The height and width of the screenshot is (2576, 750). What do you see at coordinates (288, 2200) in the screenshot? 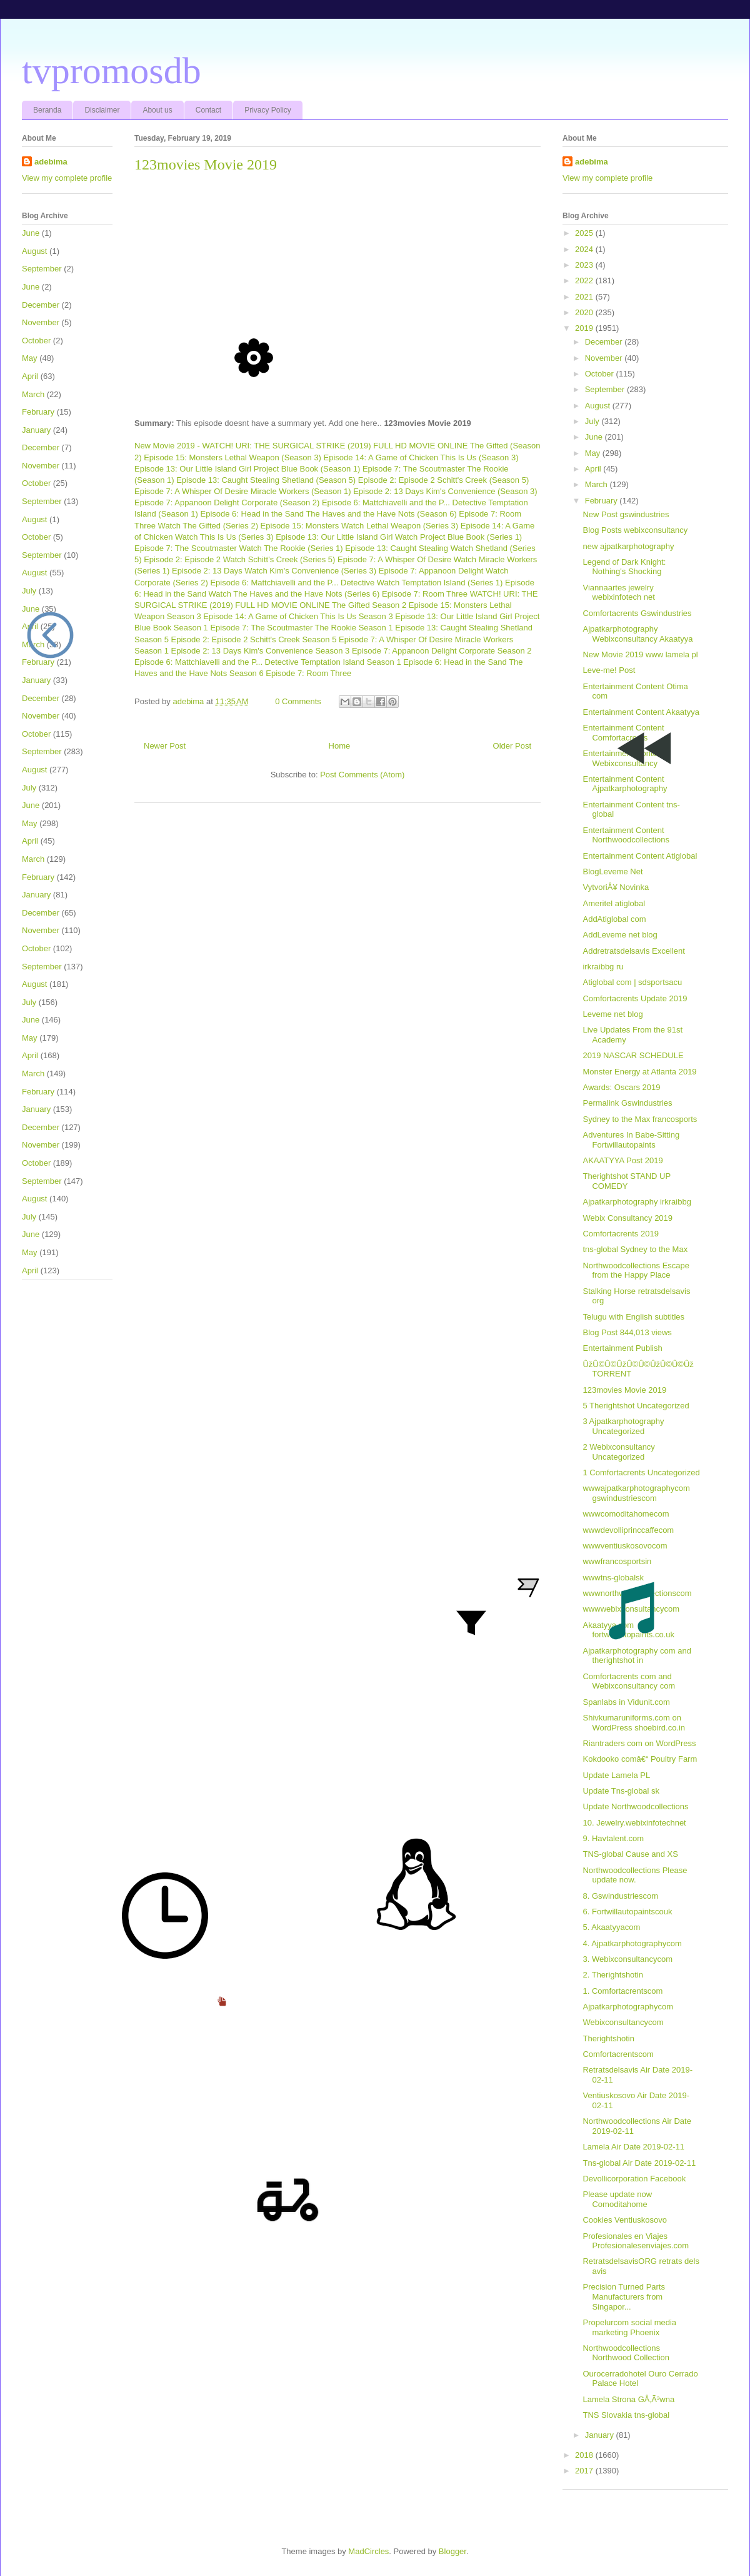
I see `select moped or scooter delivery option` at bounding box center [288, 2200].